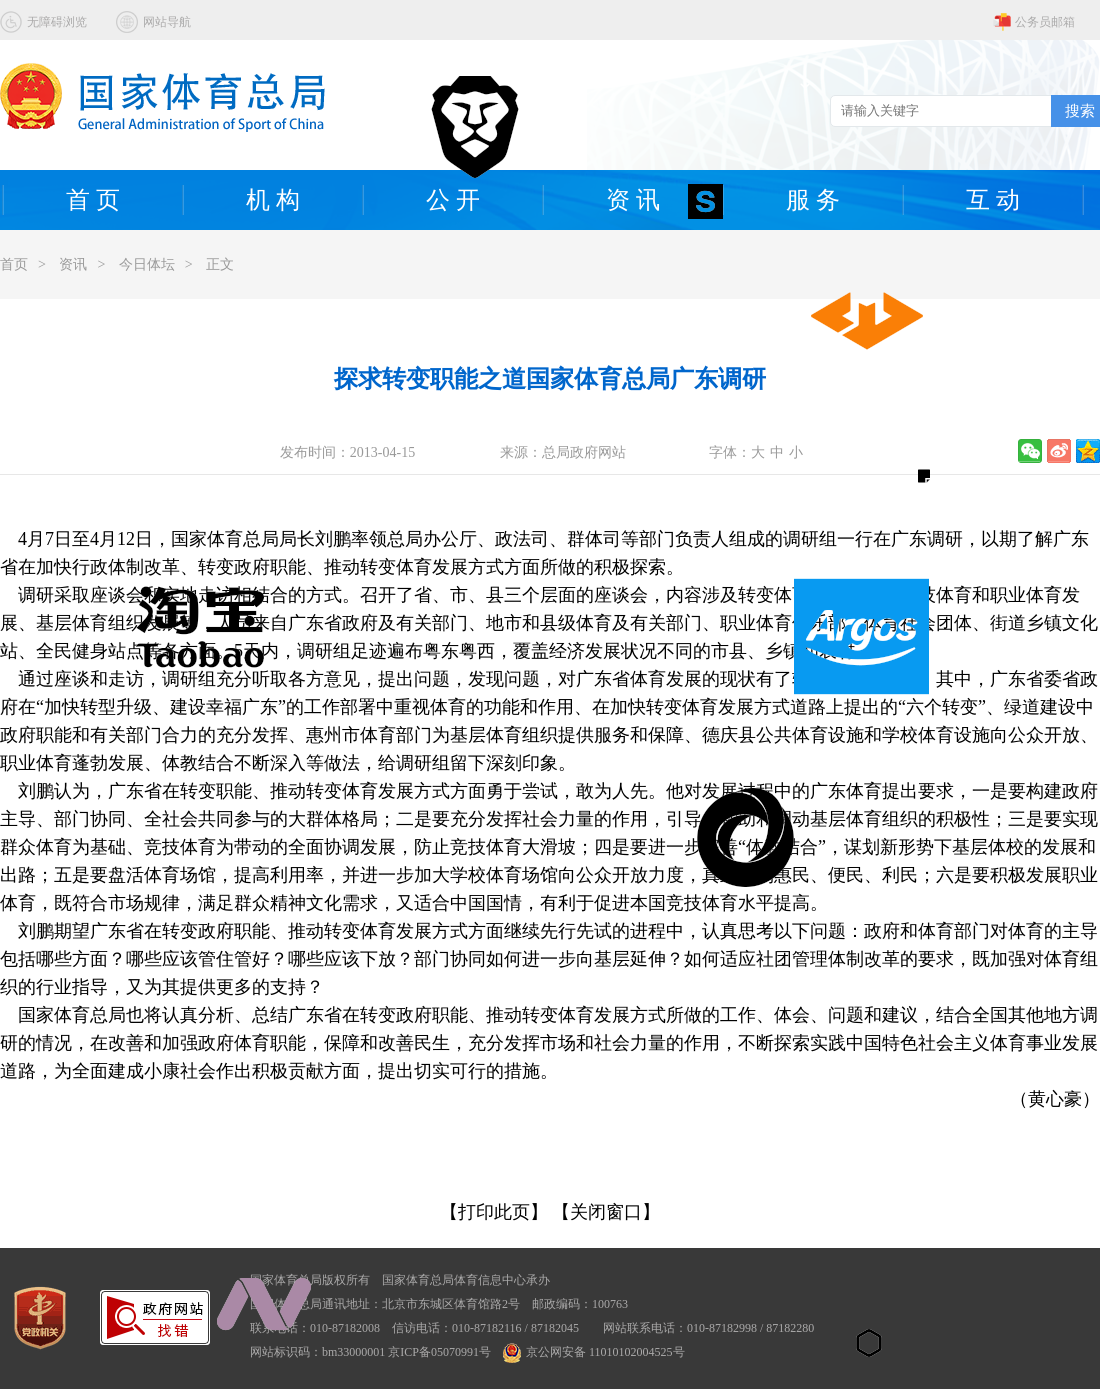 The height and width of the screenshot is (1389, 1100). I want to click on view document or file, so click(924, 476).